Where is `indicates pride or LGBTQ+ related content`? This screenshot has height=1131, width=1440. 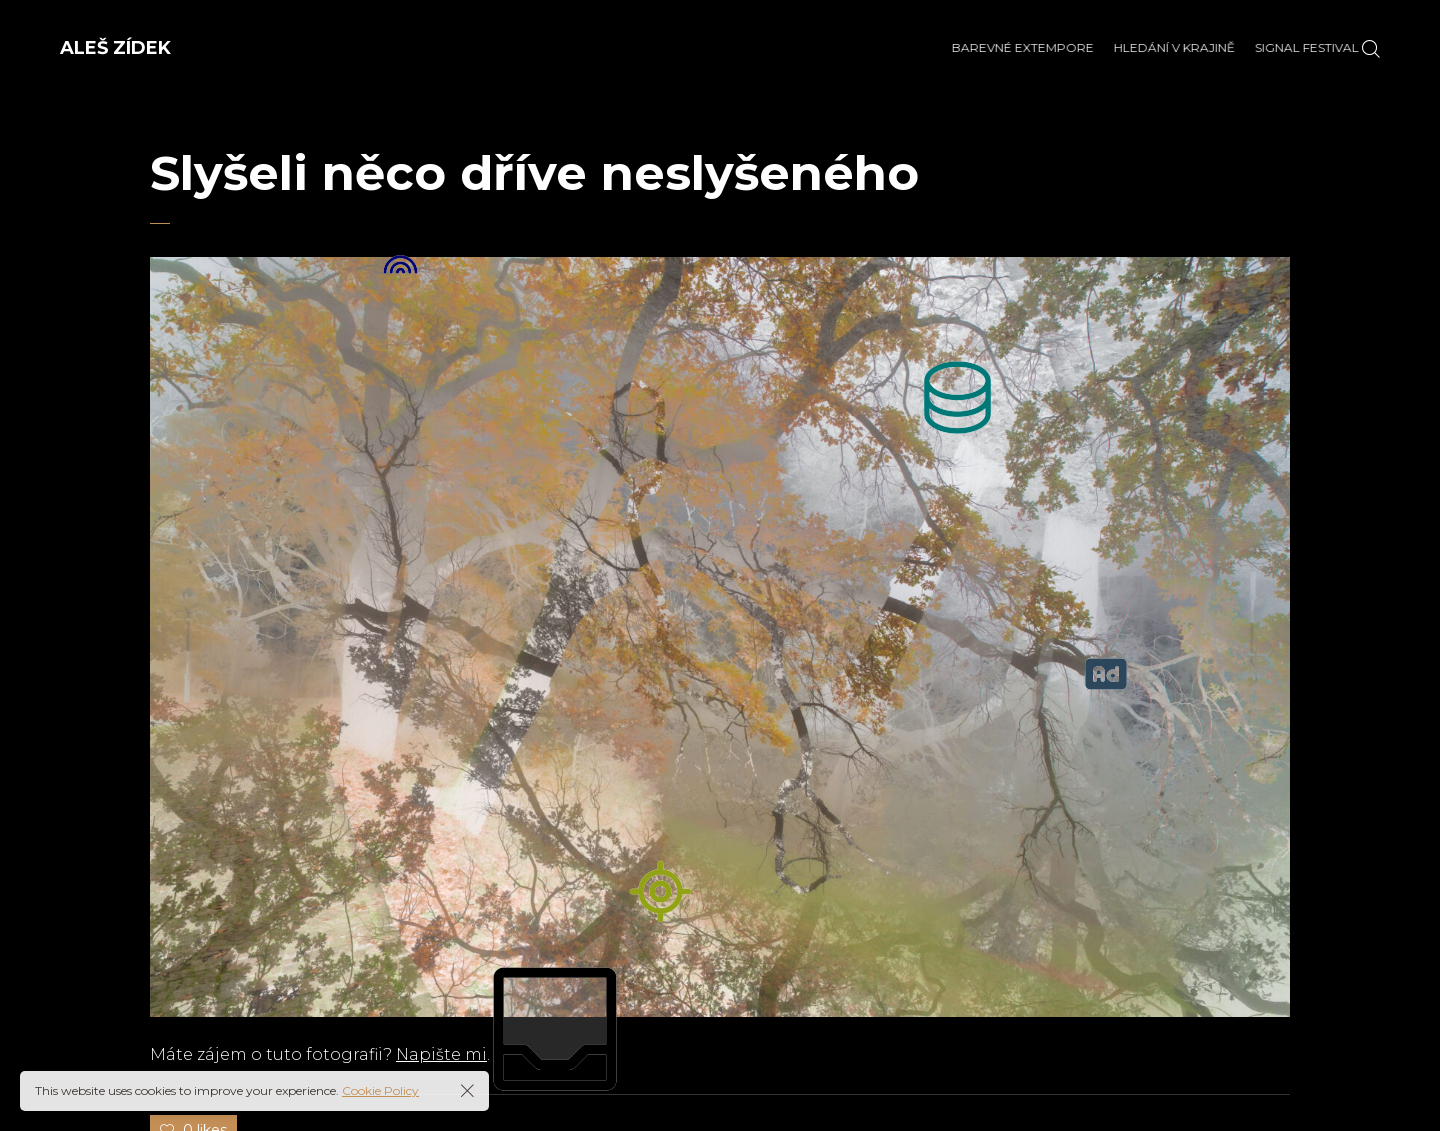 indicates pride or LGBTQ+ related content is located at coordinates (400, 264).